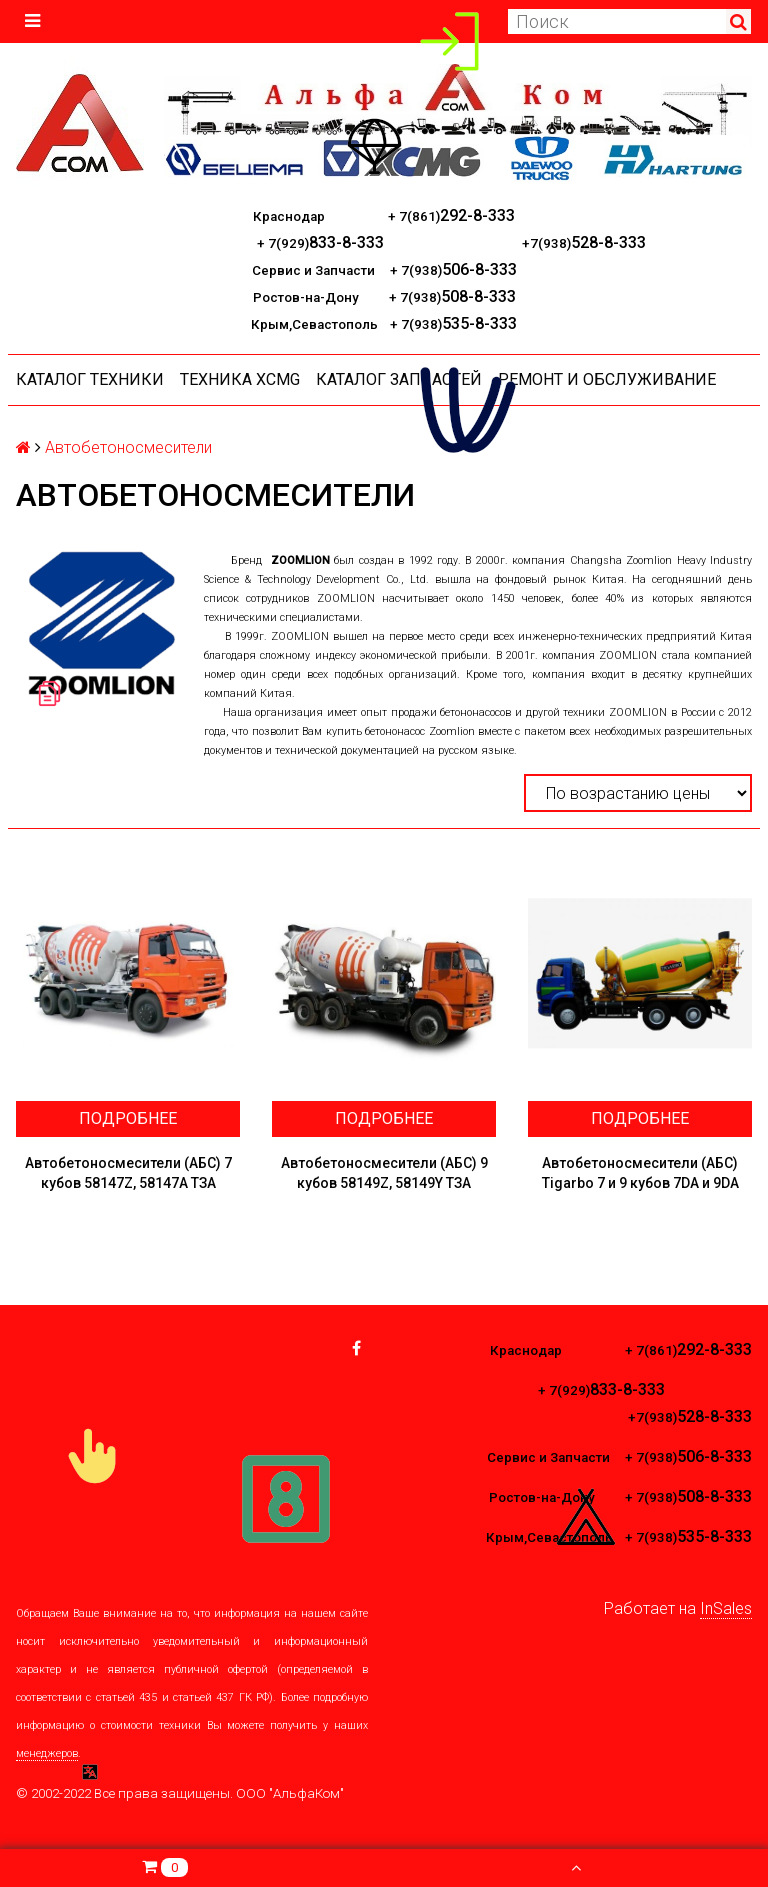 The height and width of the screenshot is (1887, 768). I want to click on sign in to your account, so click(454, 41).